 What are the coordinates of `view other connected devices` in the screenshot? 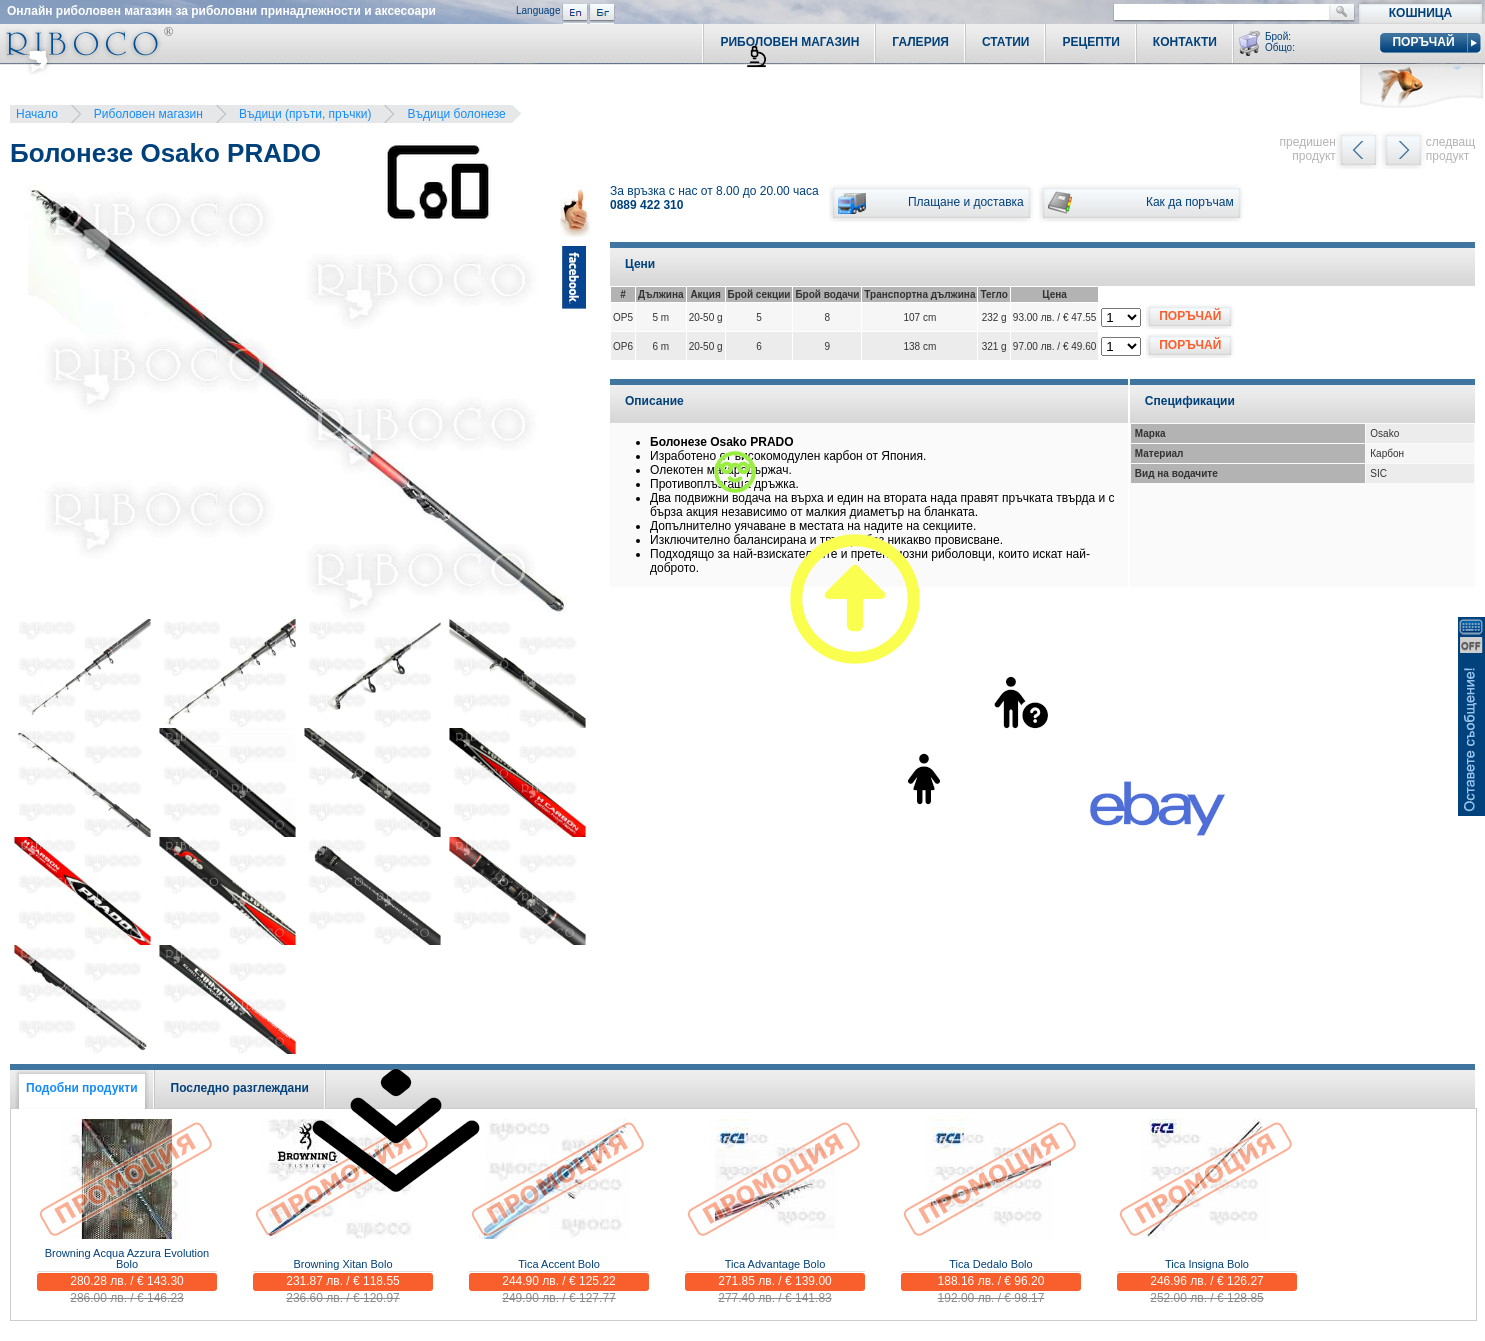 It's located at (438, 182).